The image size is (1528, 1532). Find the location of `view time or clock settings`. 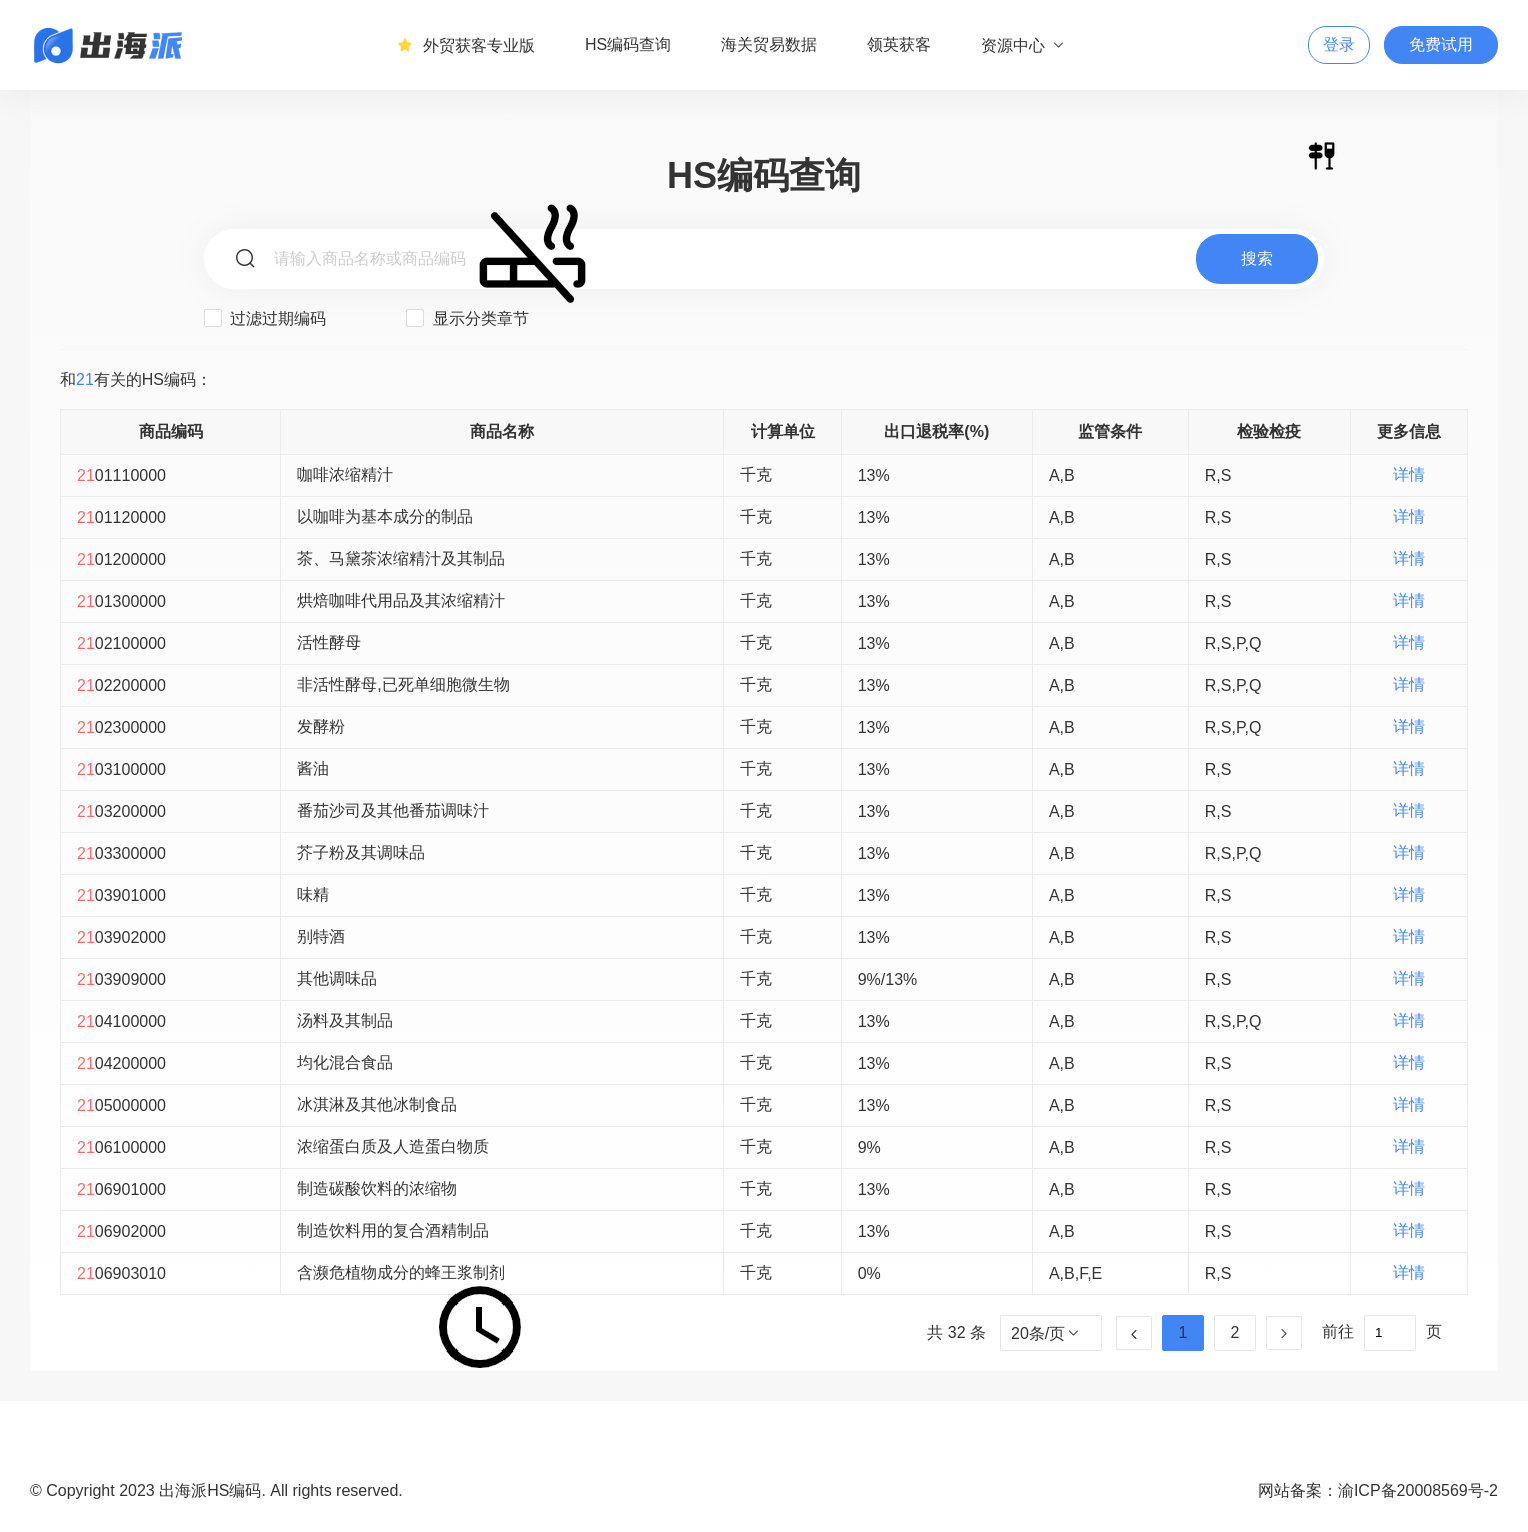

view time or clock settings is located at coordinates (480, 1327).